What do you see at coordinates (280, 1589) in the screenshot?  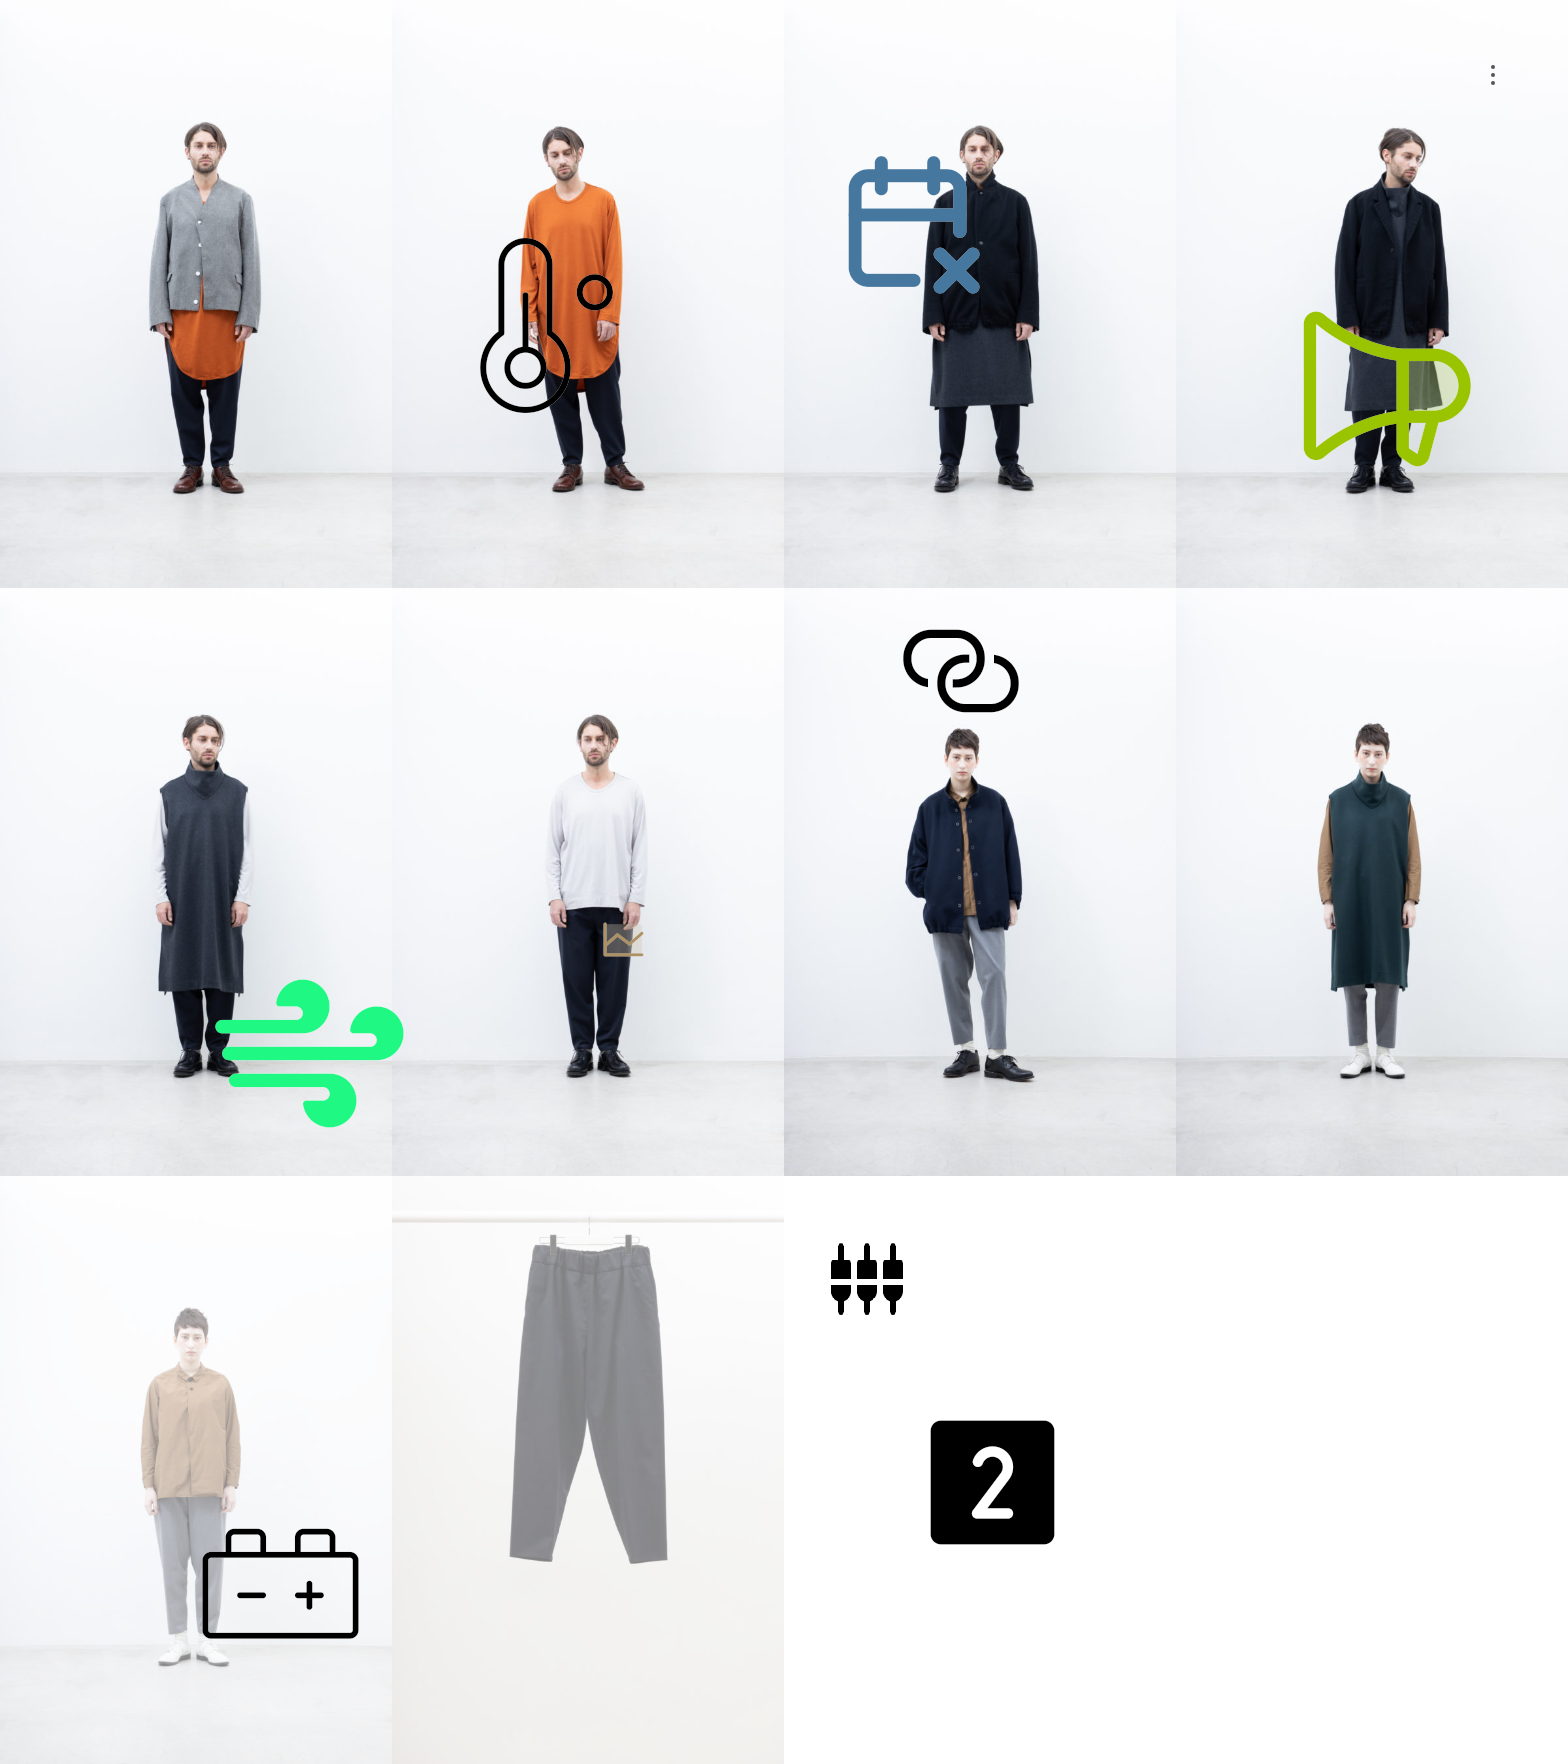 I see `view car battery status` at bounding box center [280, 1589].